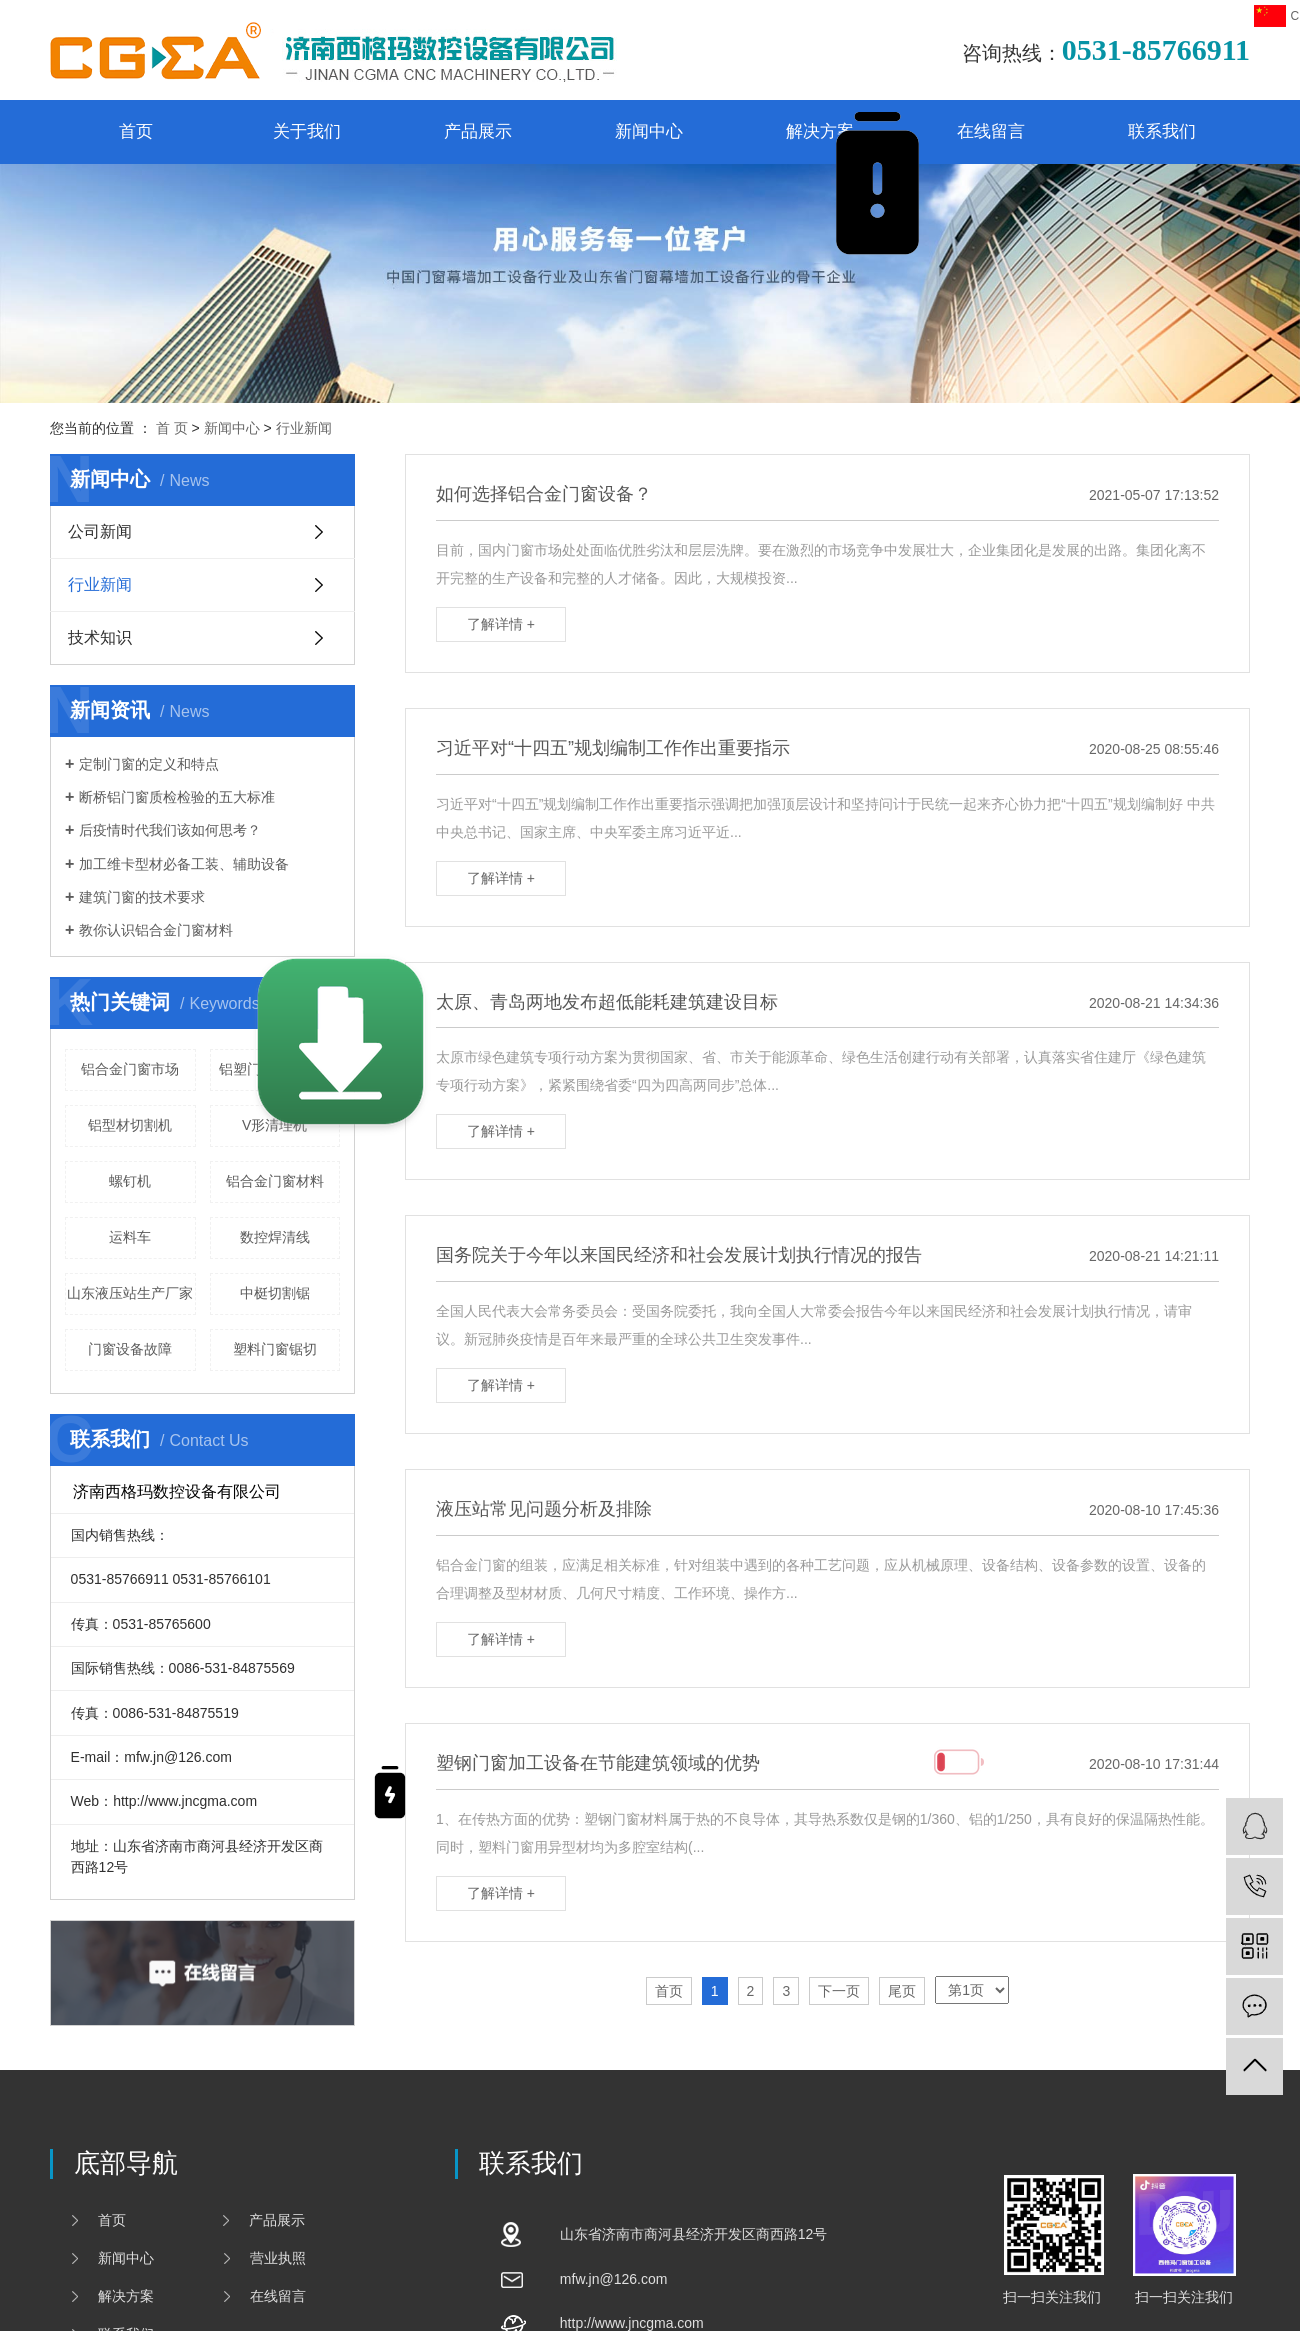 Image resolution: width=1300 pixels, height=2331 pixels. What do you see at coordinates (340, 1041) in the screenshot?
I see `download videos from YouTube for offline viewing` at bounding box center [340, 1041].